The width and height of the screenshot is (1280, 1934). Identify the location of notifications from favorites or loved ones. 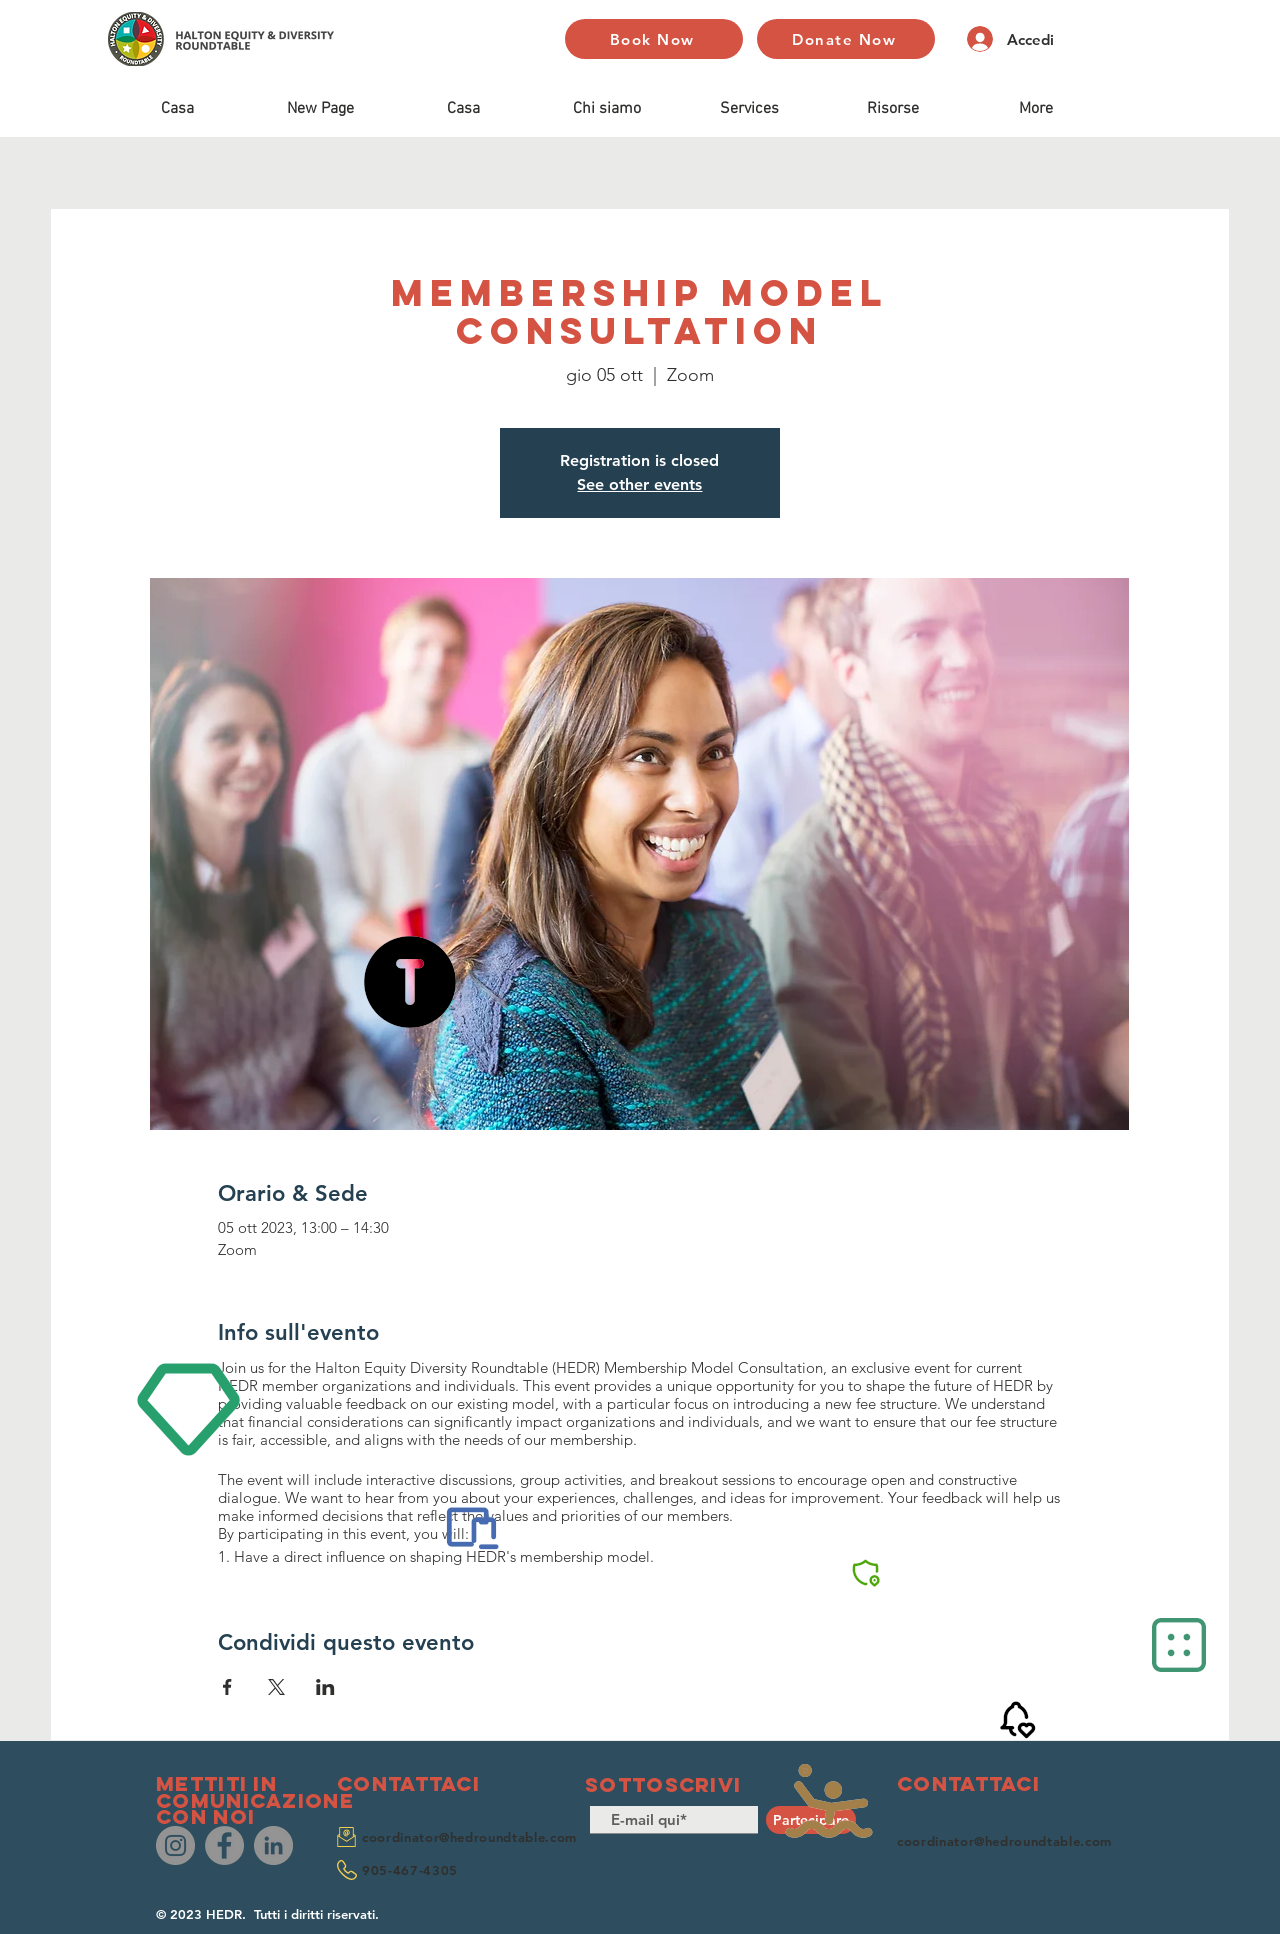
(1016, 1719).